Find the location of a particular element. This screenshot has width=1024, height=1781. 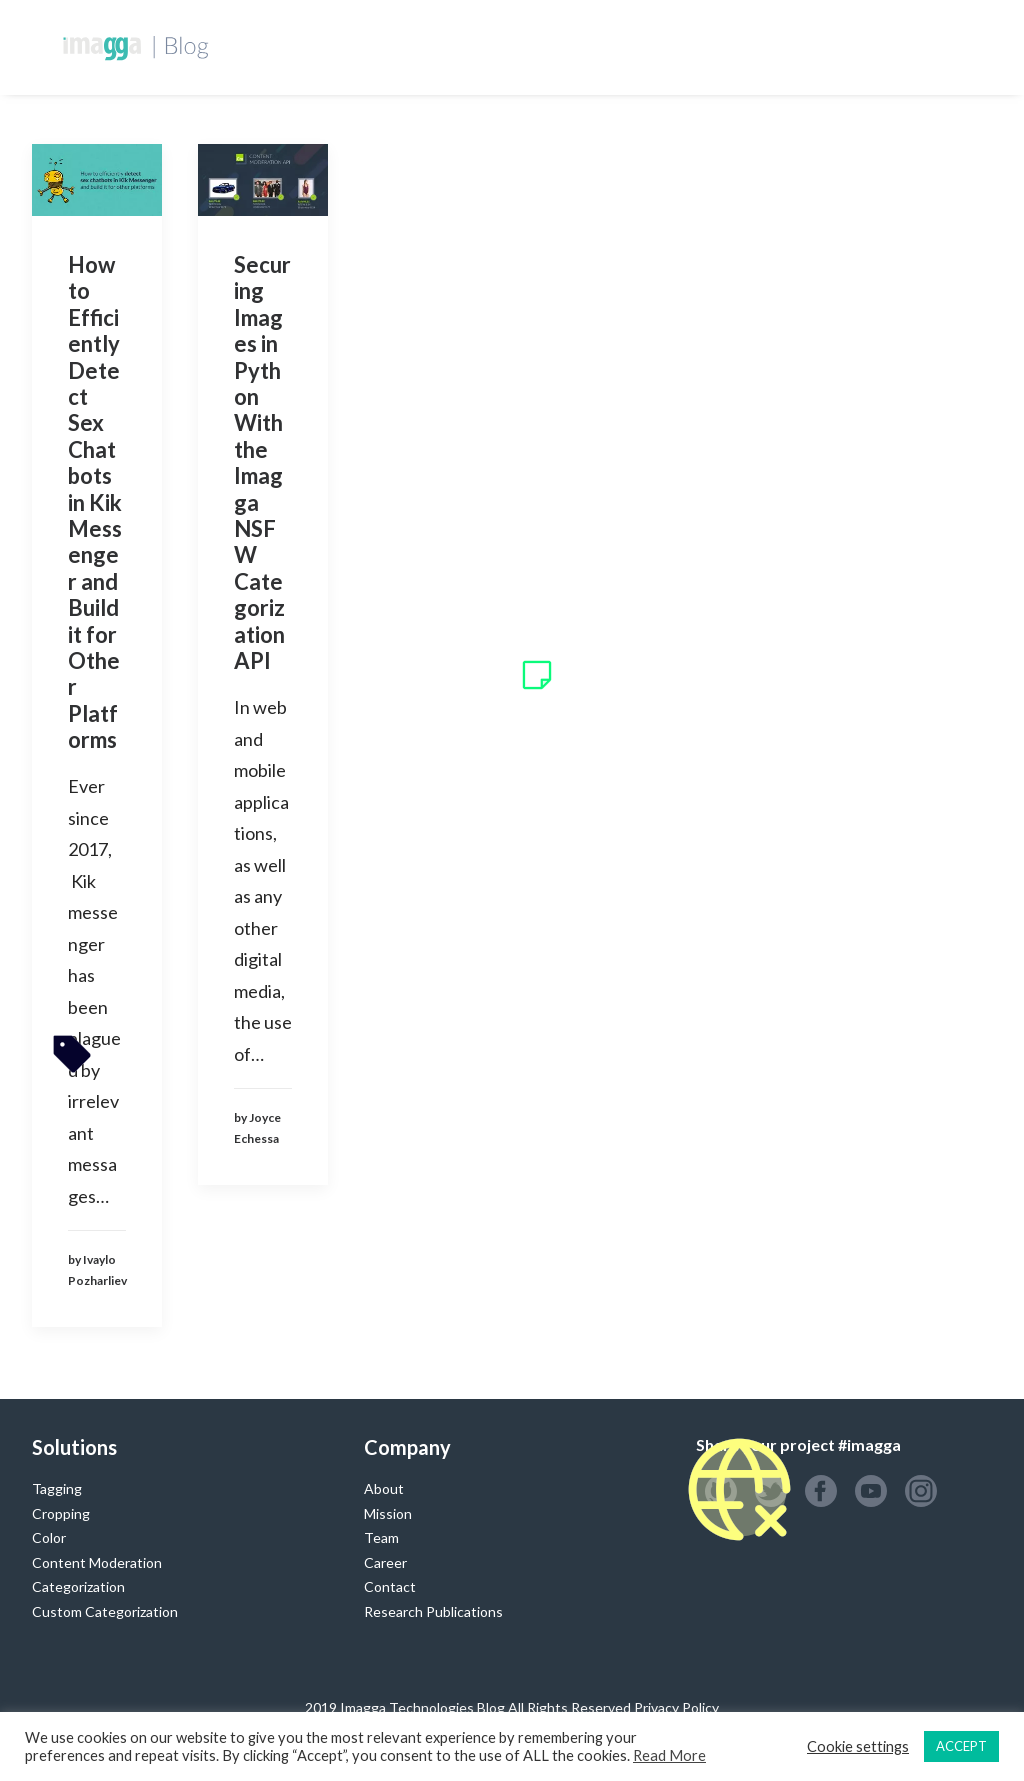

create a new note is located at coordinates (537, 675).